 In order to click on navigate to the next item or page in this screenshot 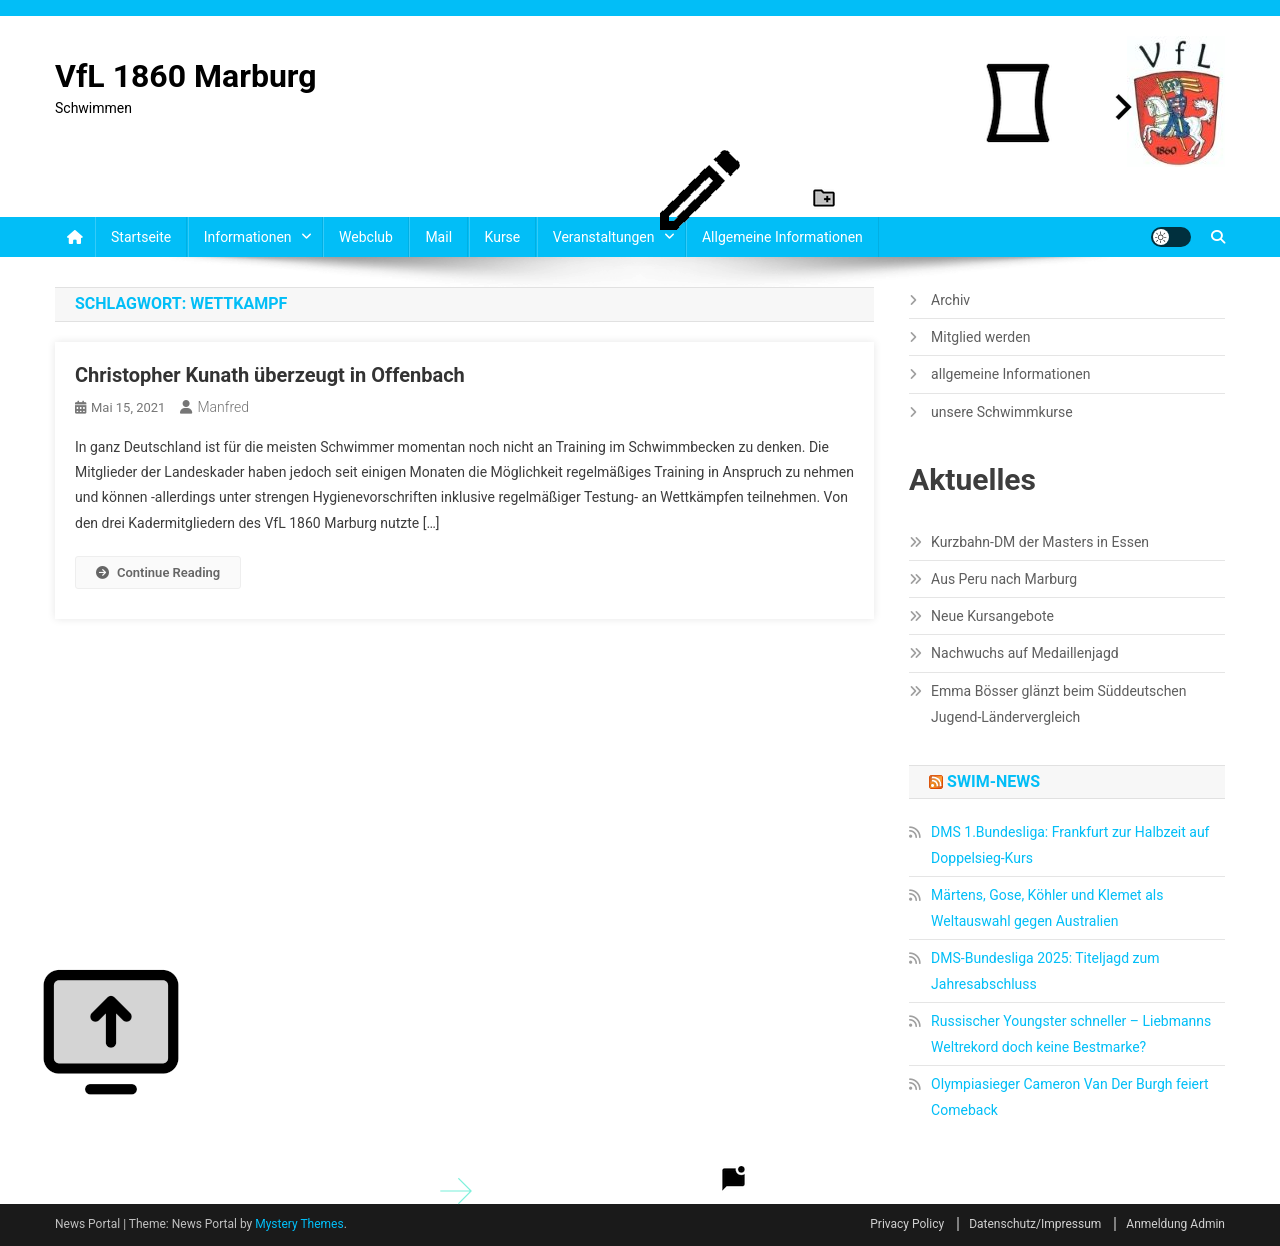, I will do `click(456, 1191)`.